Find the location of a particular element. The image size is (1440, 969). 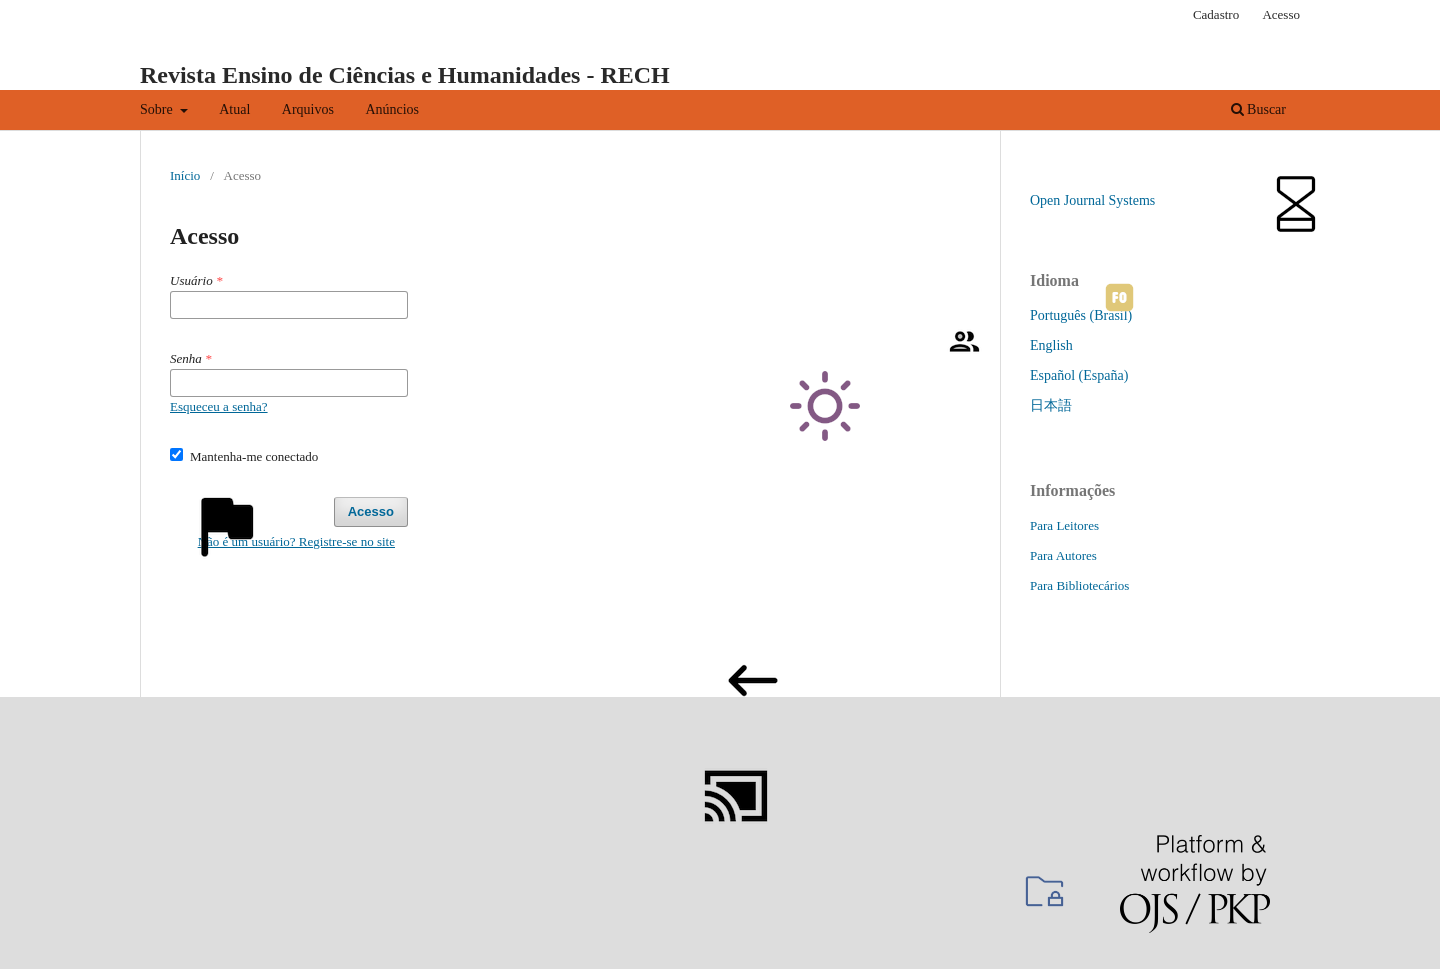

indicates active casting connection to a display is located at coordinates (736, 796).